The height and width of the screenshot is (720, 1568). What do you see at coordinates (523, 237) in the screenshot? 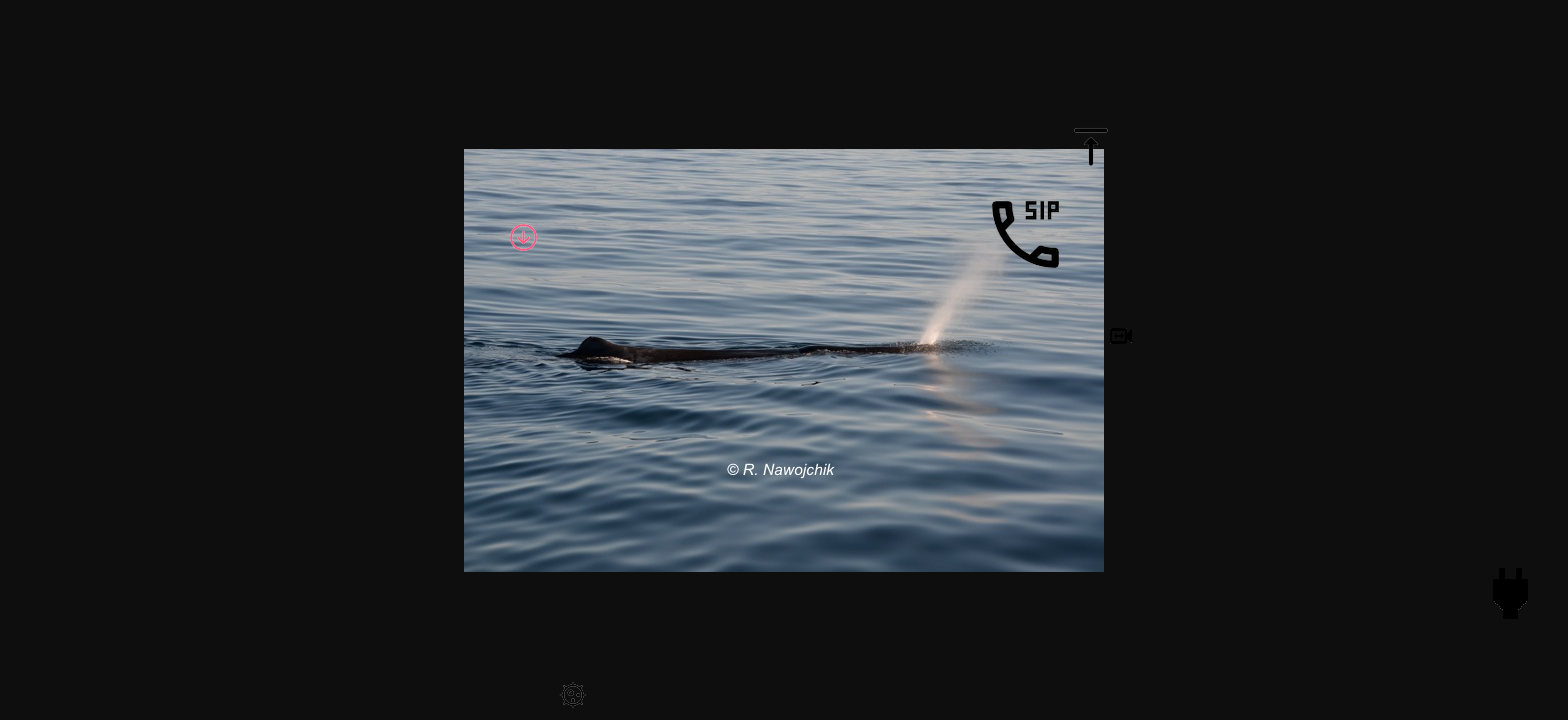
I see `download a file or content` at bounding box center [523, 237].